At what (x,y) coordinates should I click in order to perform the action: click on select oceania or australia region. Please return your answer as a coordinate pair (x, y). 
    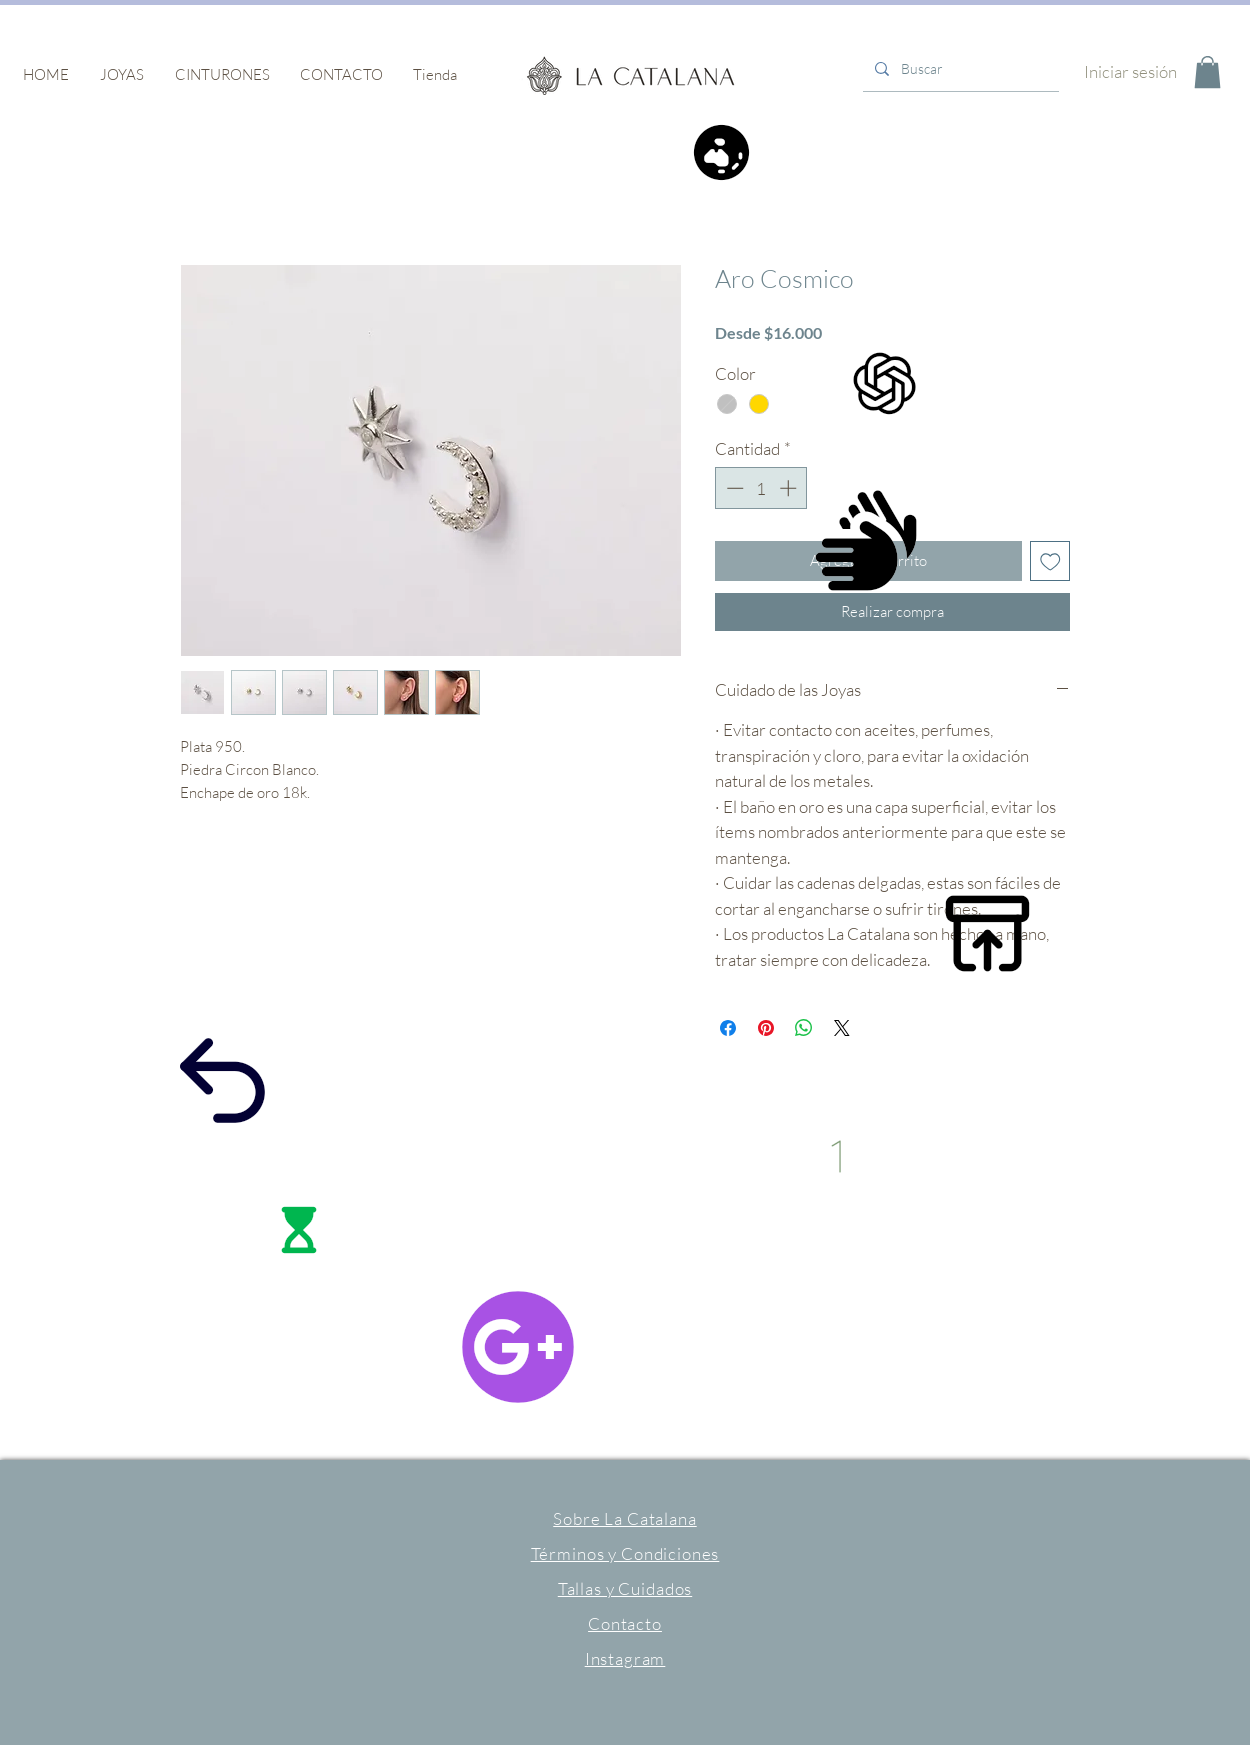
    Looking at the image, I should click on (721, 152).